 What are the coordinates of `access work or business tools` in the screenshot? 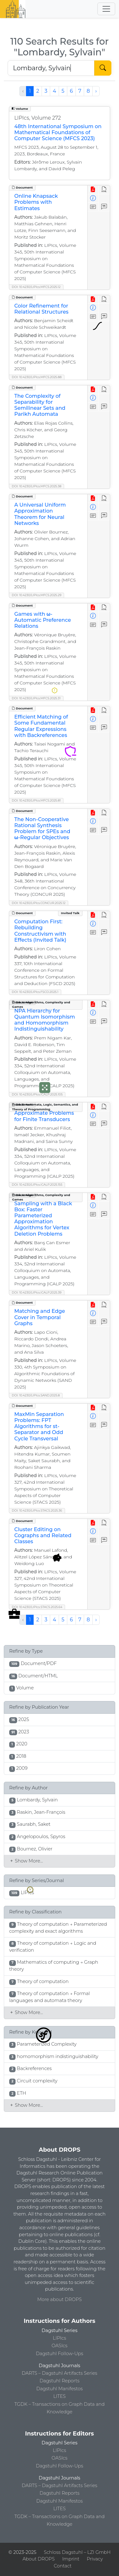 It's located at (14, 1614).